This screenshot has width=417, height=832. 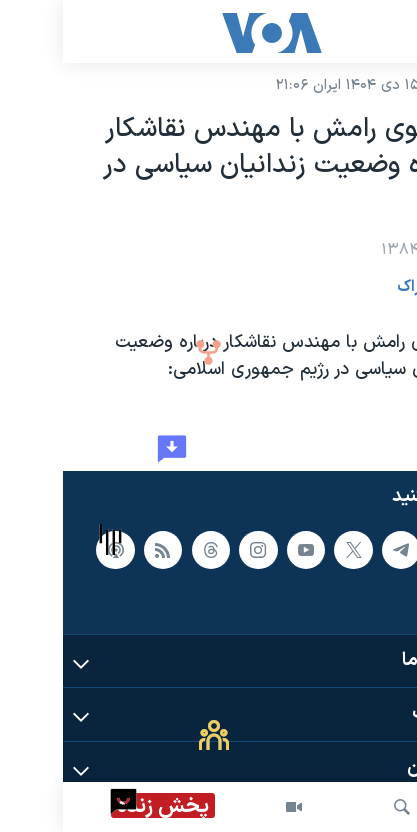 I want to click on open gitter chat application, so click(x=110, y=539).